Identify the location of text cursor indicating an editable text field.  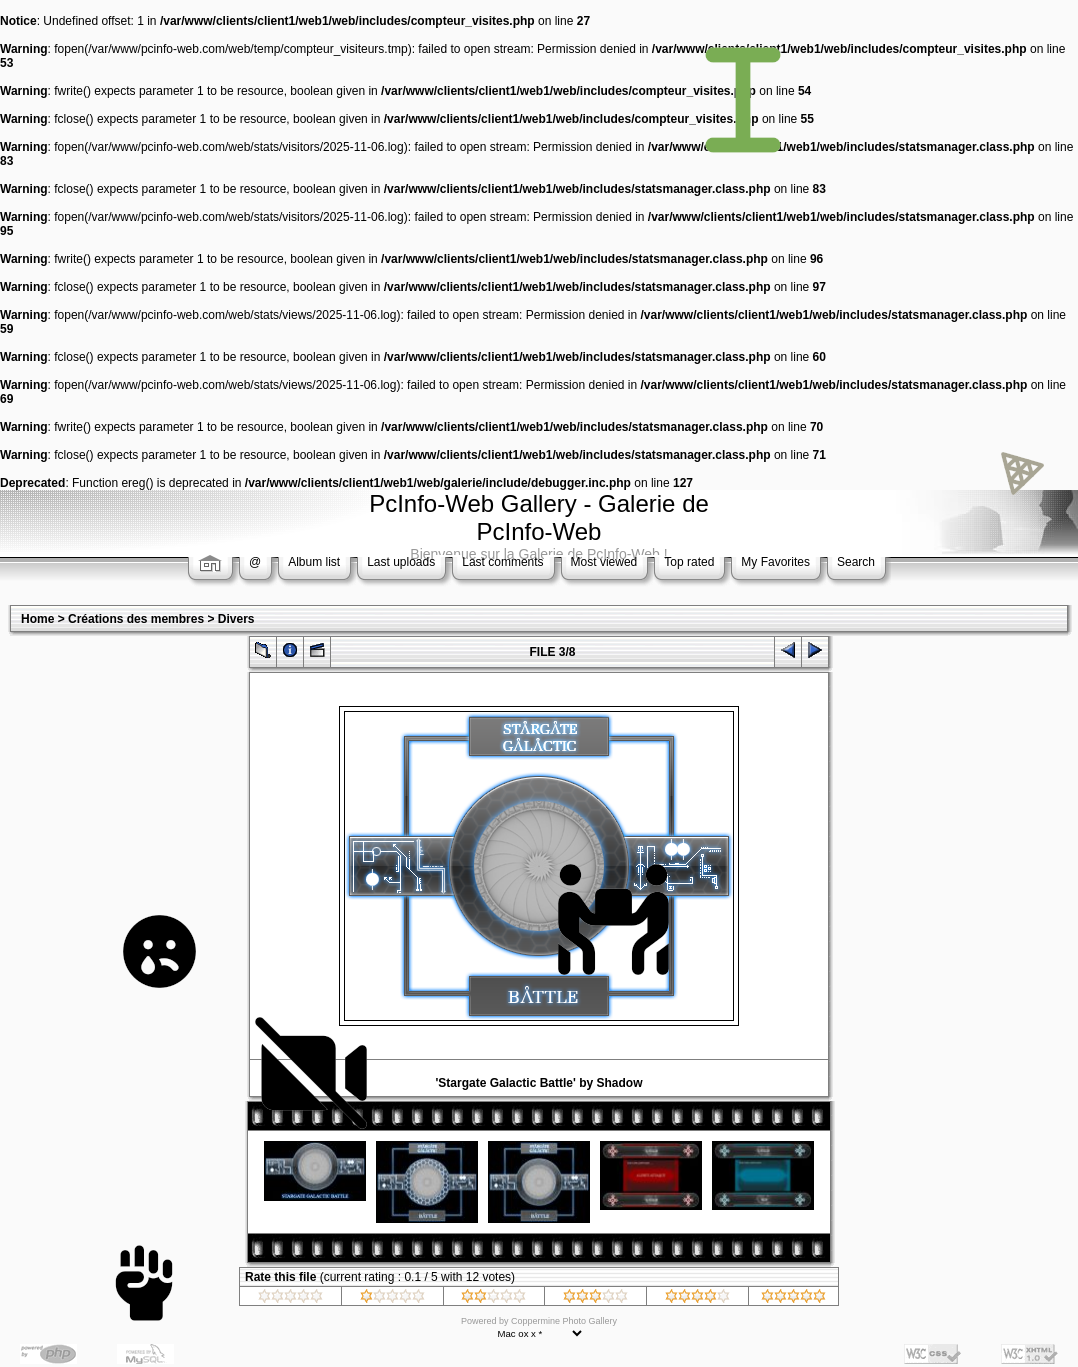
(743, 100).